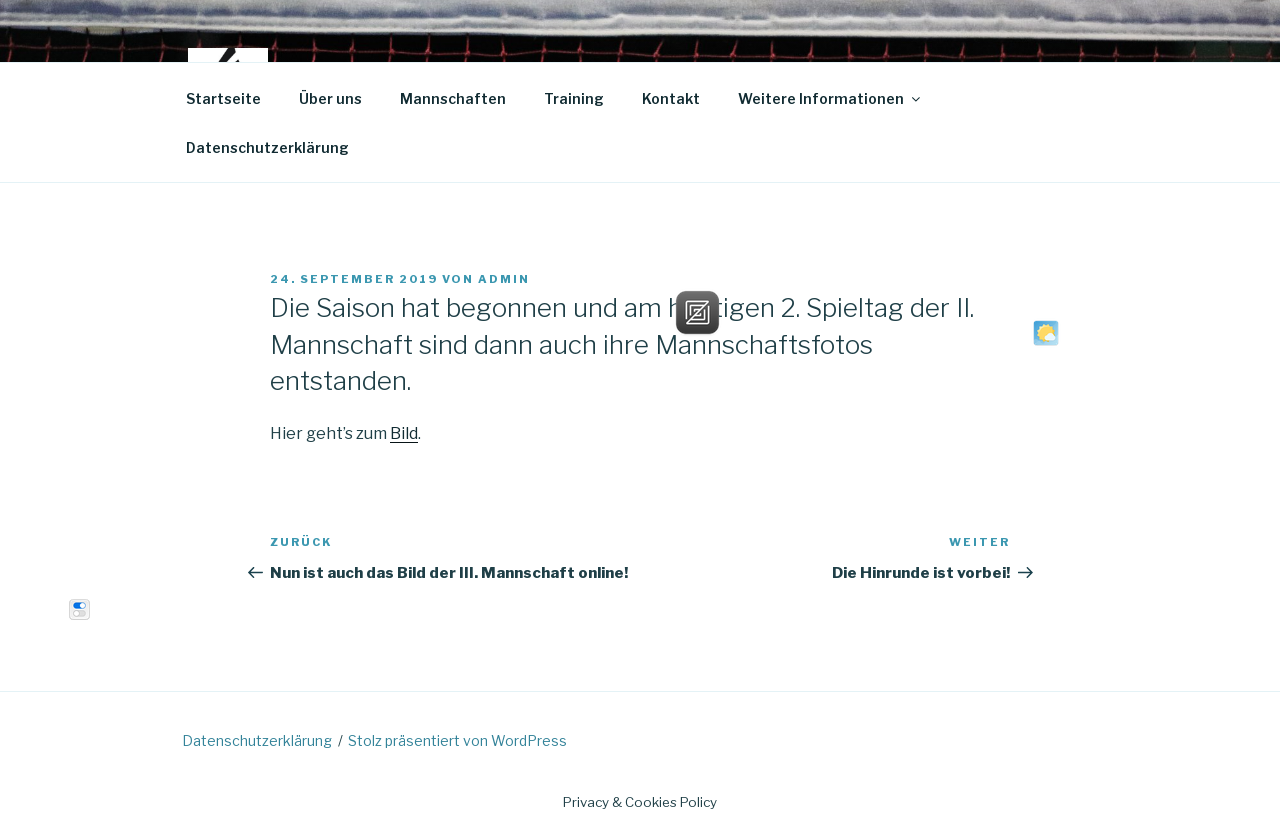 The height and width of the screenshot is (818, 1280). I want to click on open zed code editor, so click(697, 312).